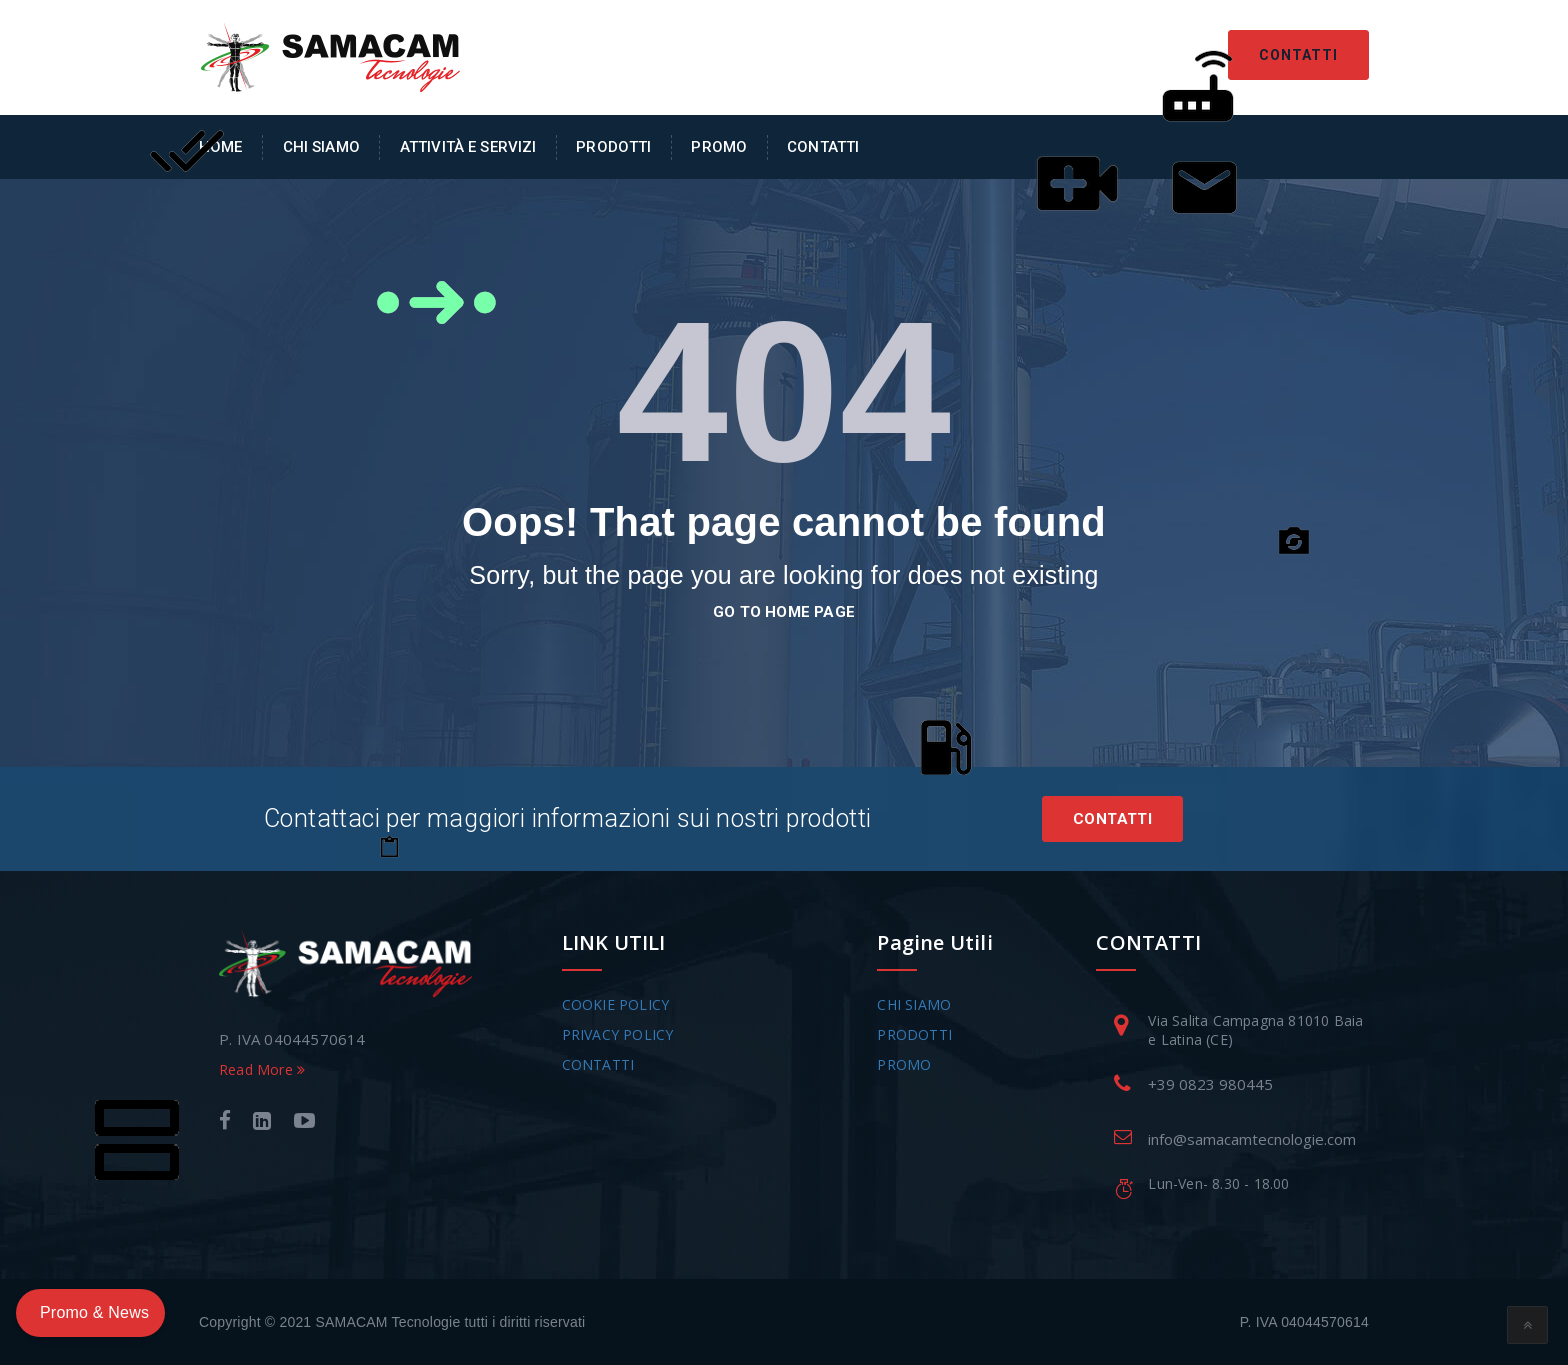 The width and height of the screenshot is (1568, 1365). I want to click on find nearby gas stations, so click(945, 747).